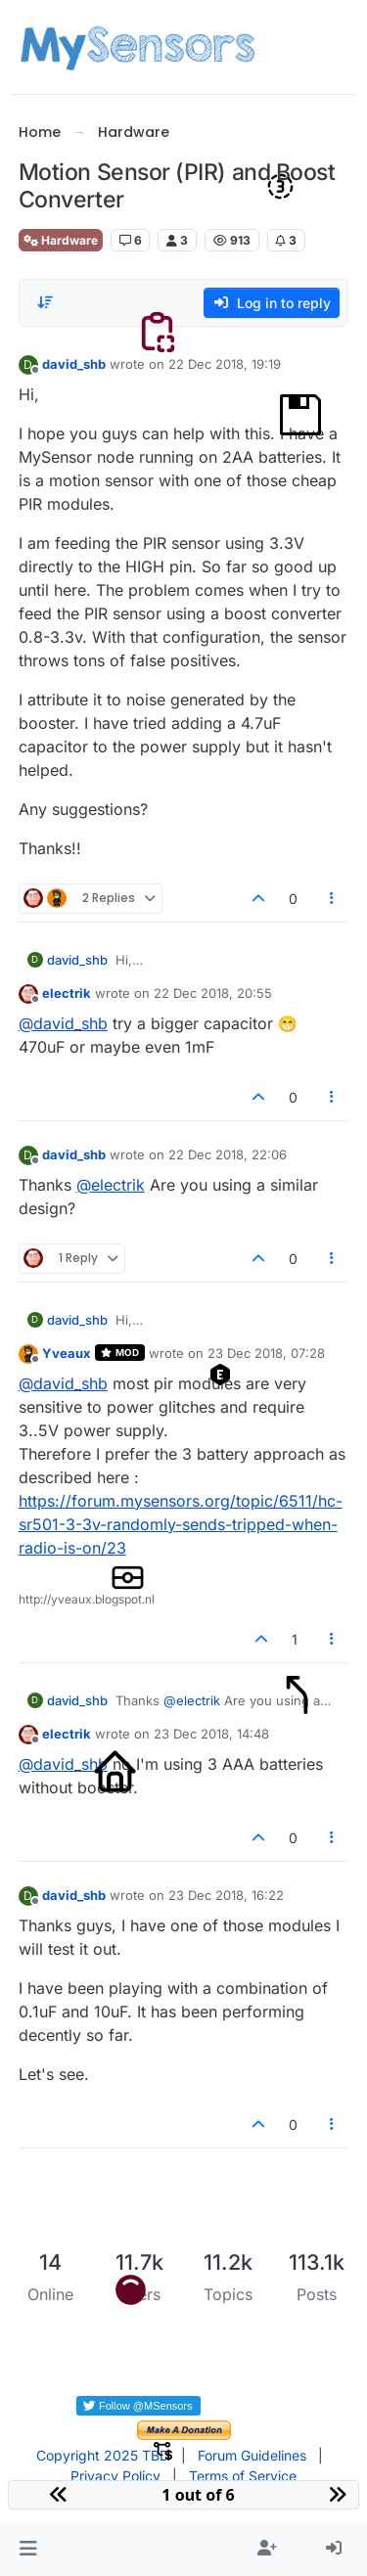  I want to click on bear left at the next turn, so click(296, 1695).